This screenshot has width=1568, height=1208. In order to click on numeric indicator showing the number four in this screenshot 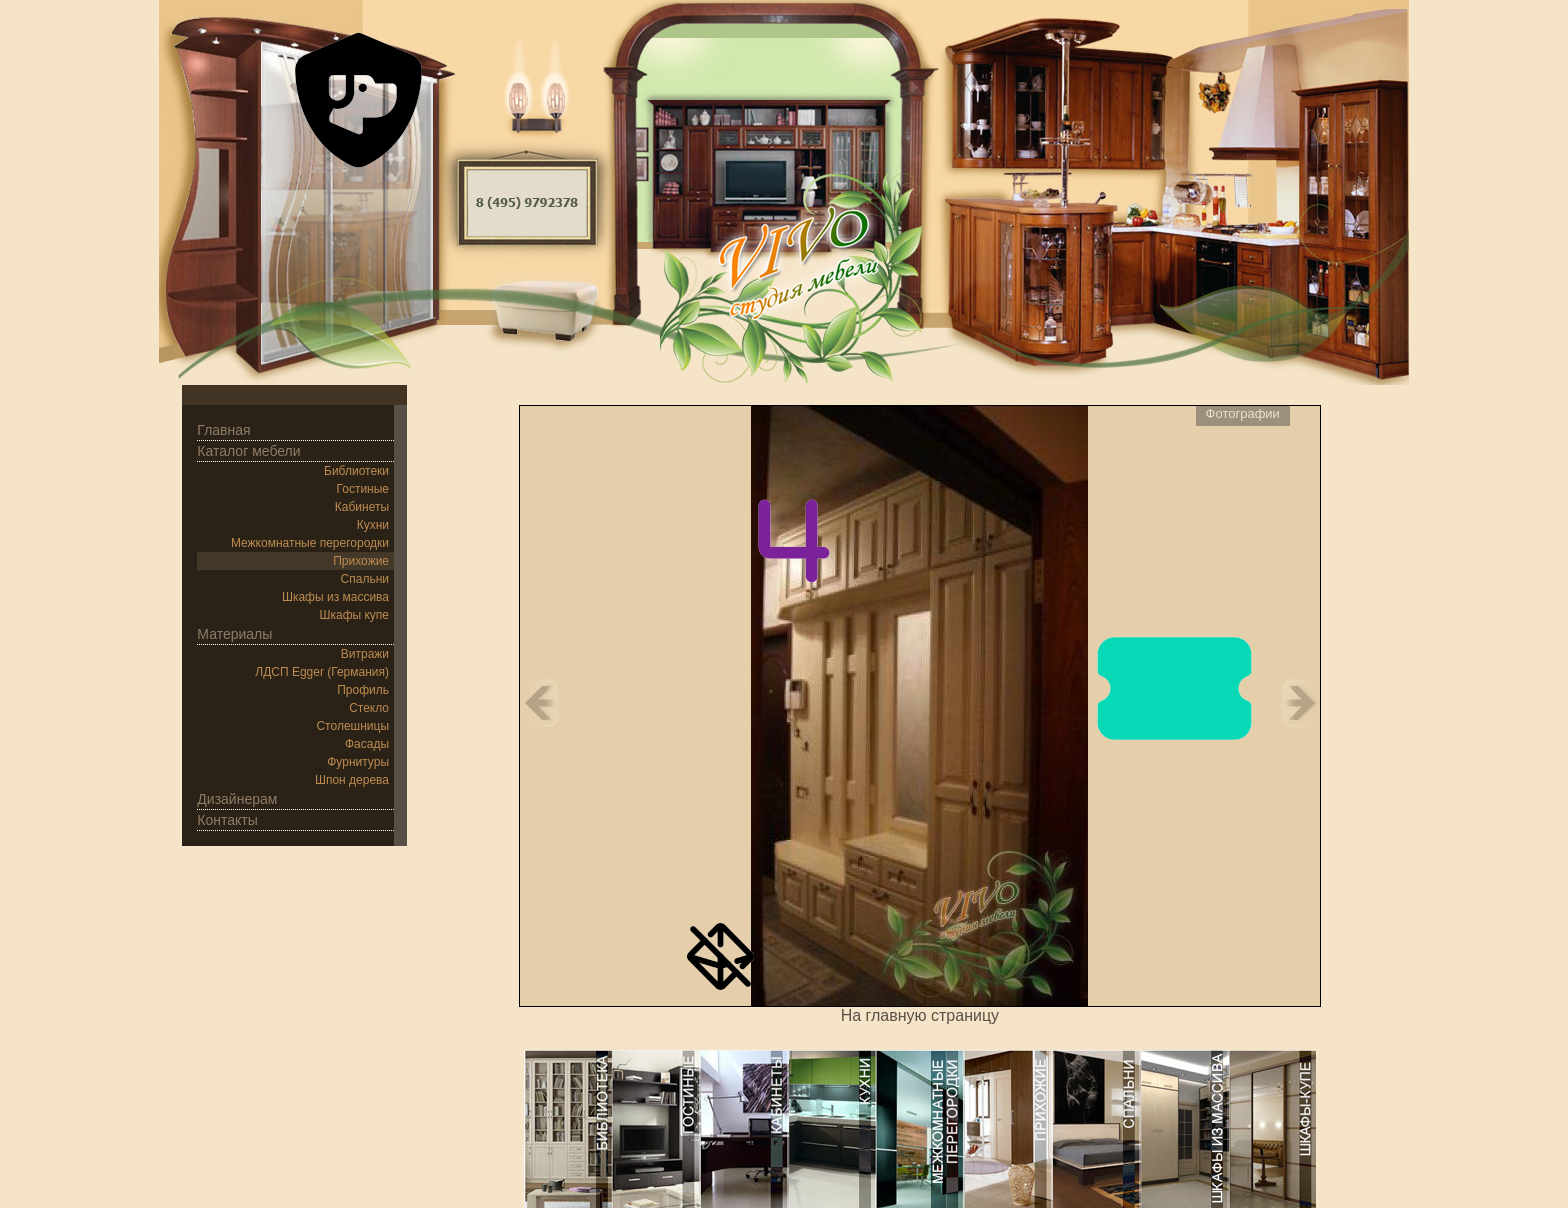, I will do `click(794, 541)`.